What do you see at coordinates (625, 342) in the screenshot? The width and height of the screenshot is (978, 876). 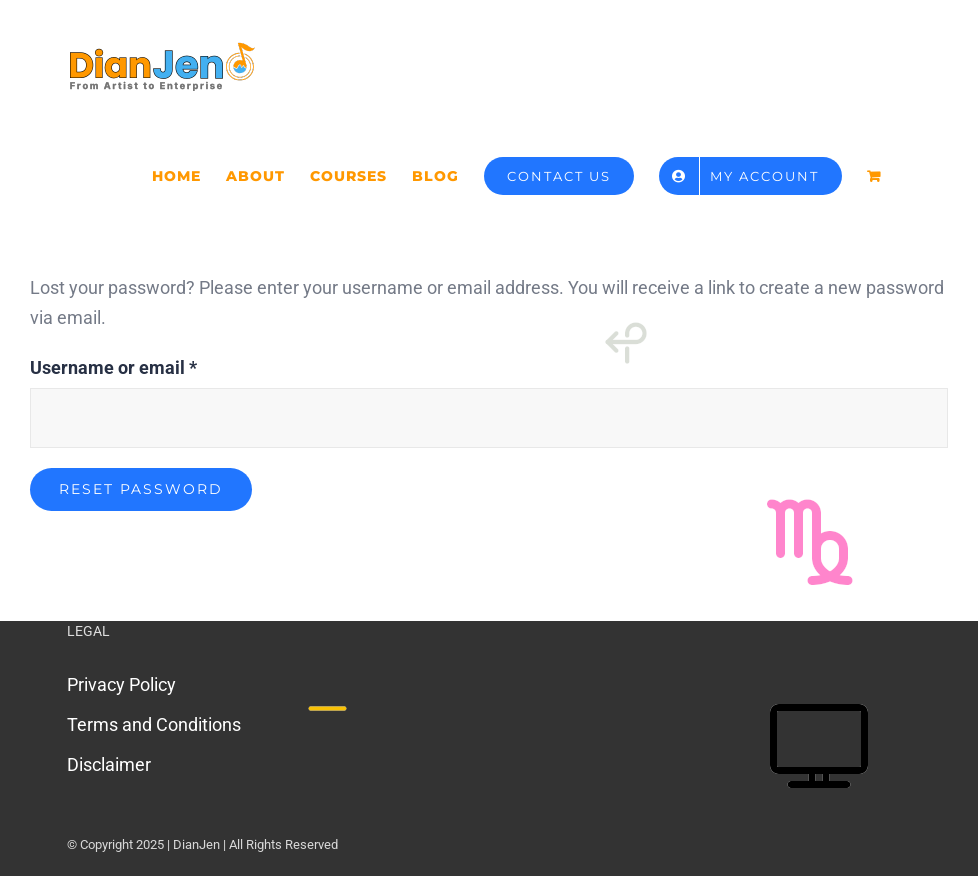 I see `undo recent action` at bounding box center [625, 342].